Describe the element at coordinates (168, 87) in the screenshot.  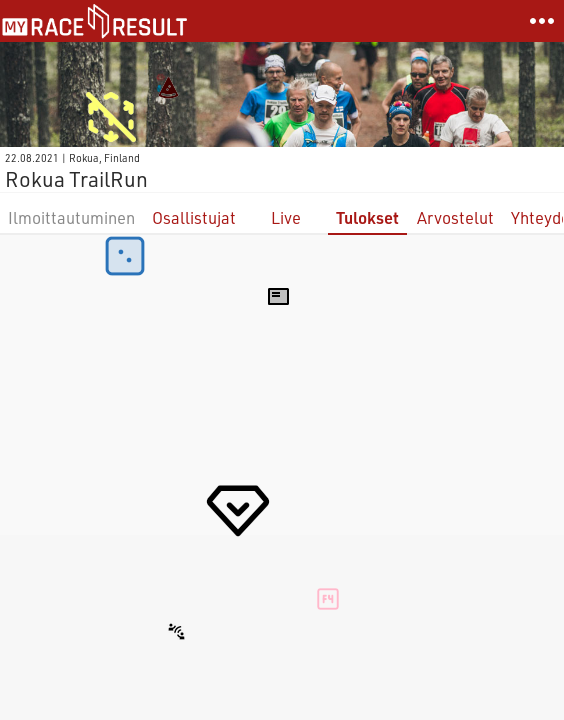
I see `order pizza or food delivery` at that location.